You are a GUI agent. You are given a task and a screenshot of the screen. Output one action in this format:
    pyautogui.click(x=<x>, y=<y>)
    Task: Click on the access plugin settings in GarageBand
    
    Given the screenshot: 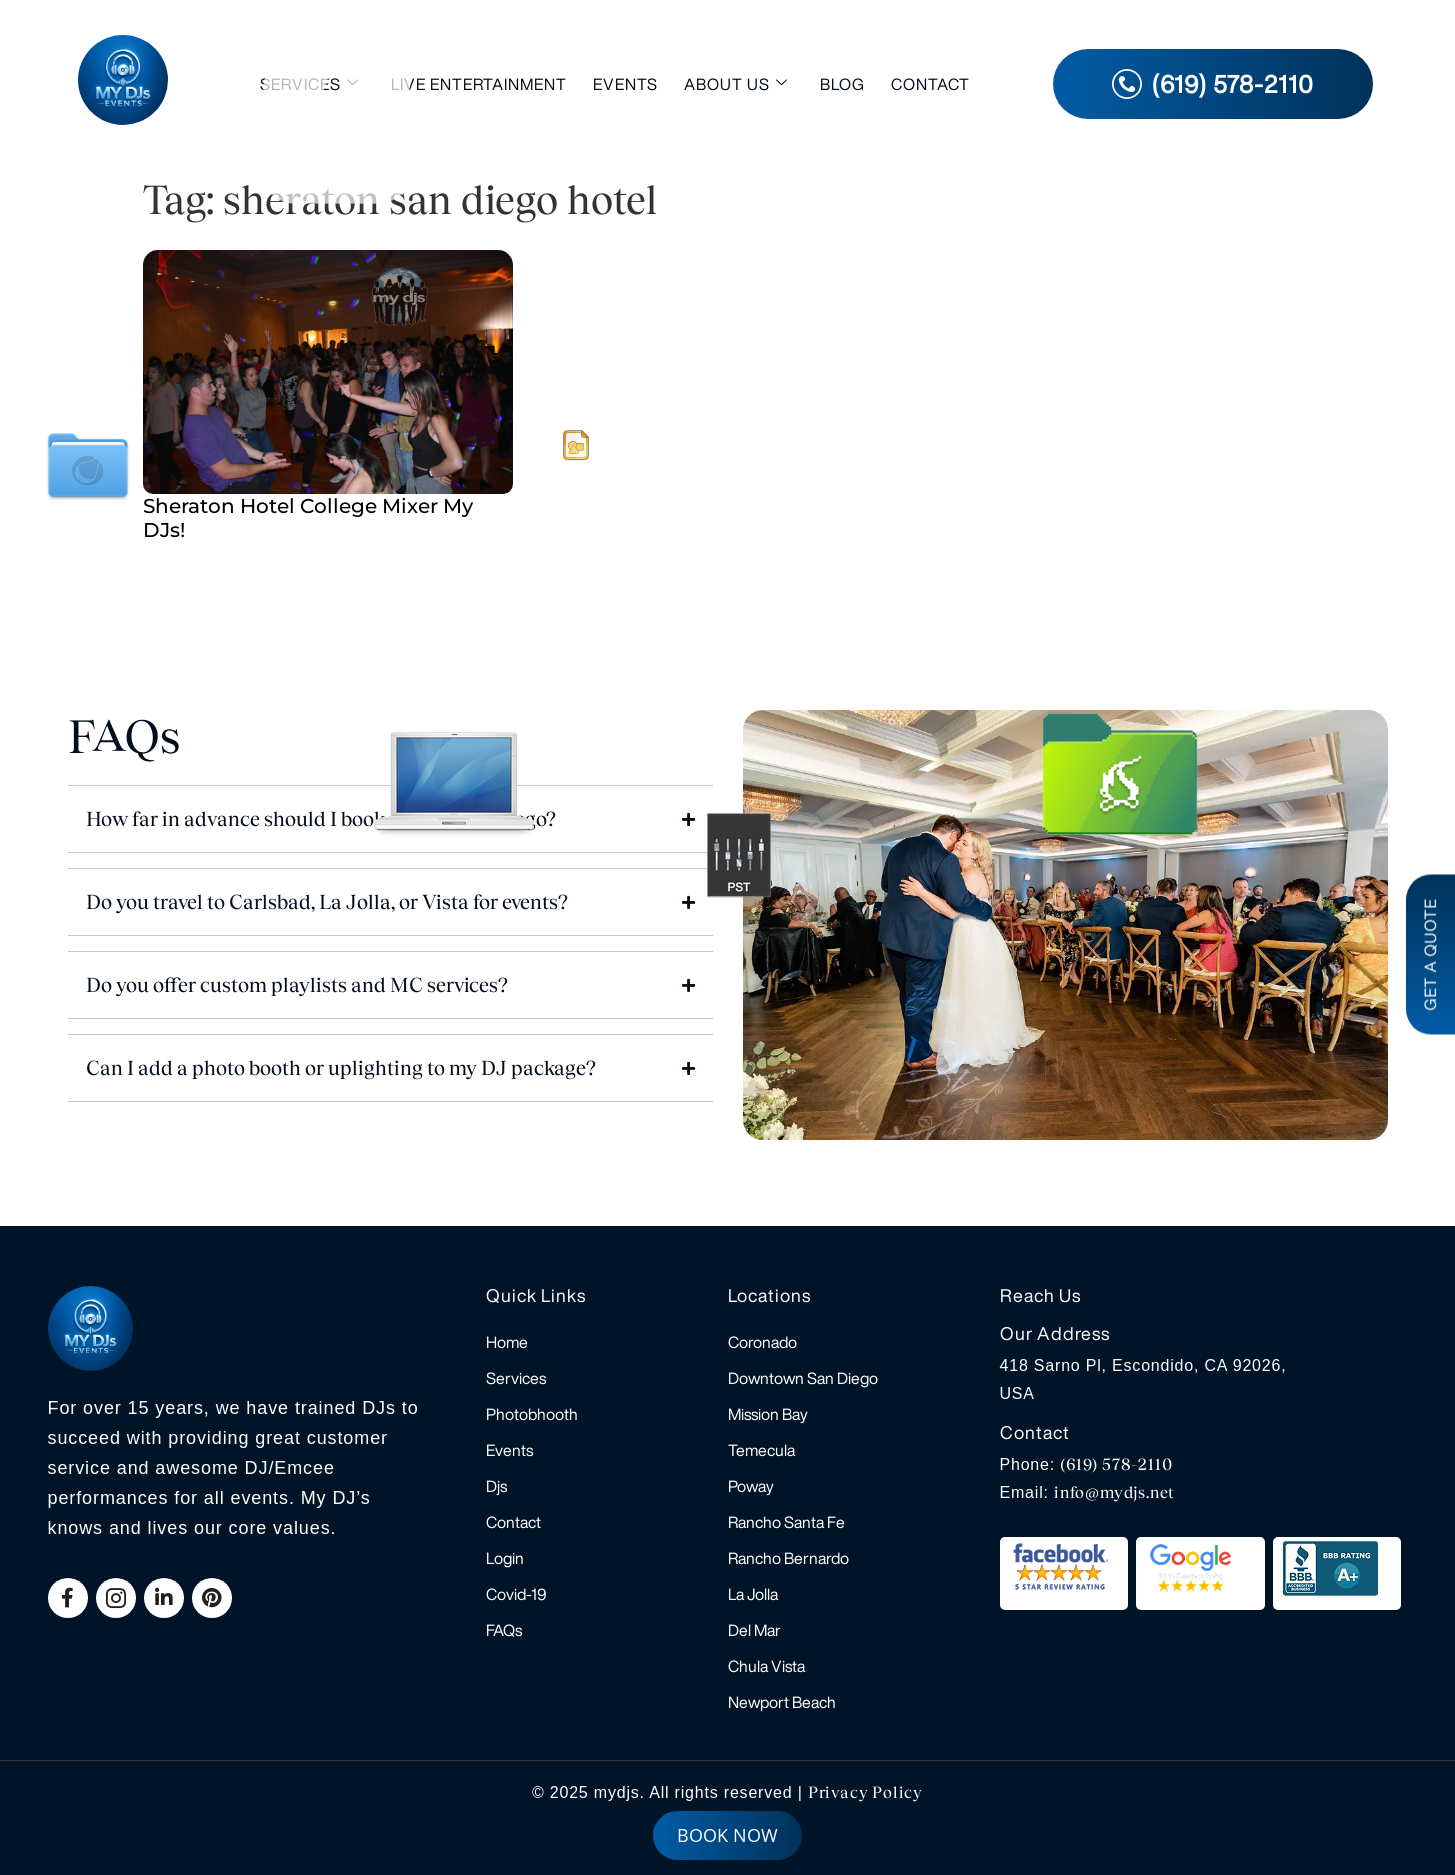 What is the action you would take?
    pyautogui.click(x=739, y=857)
    